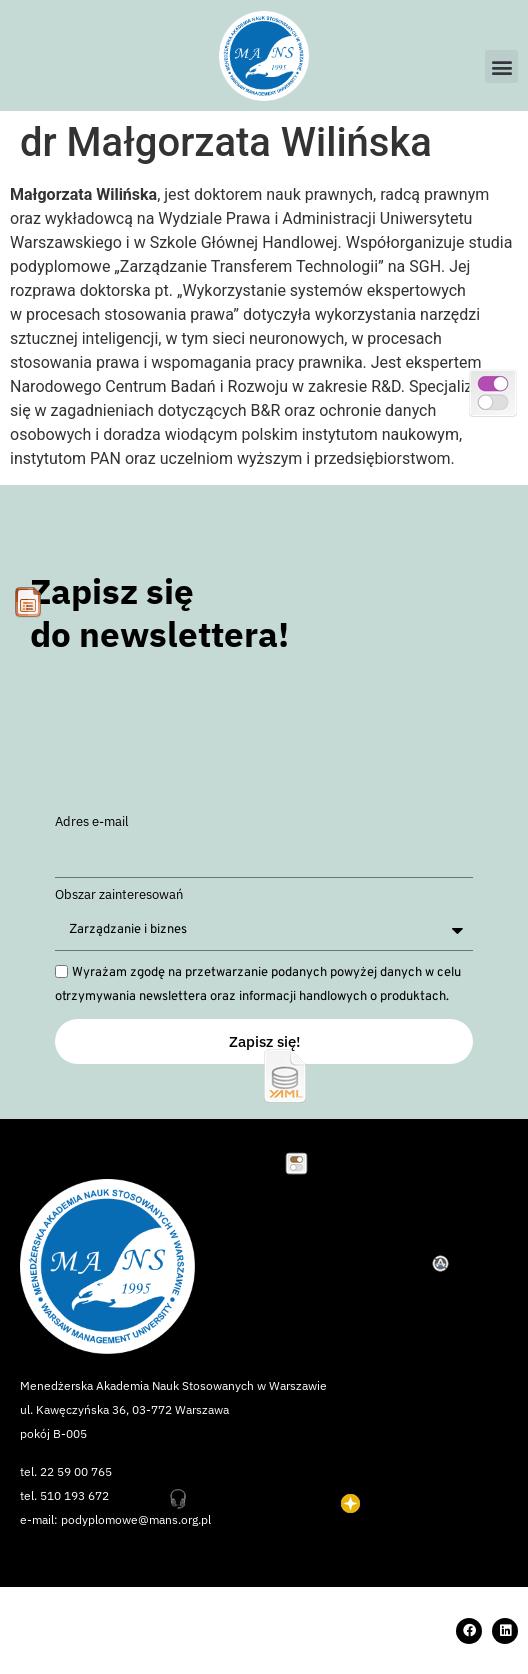  I want to click on audio headset device connected, so click(178, 1499).